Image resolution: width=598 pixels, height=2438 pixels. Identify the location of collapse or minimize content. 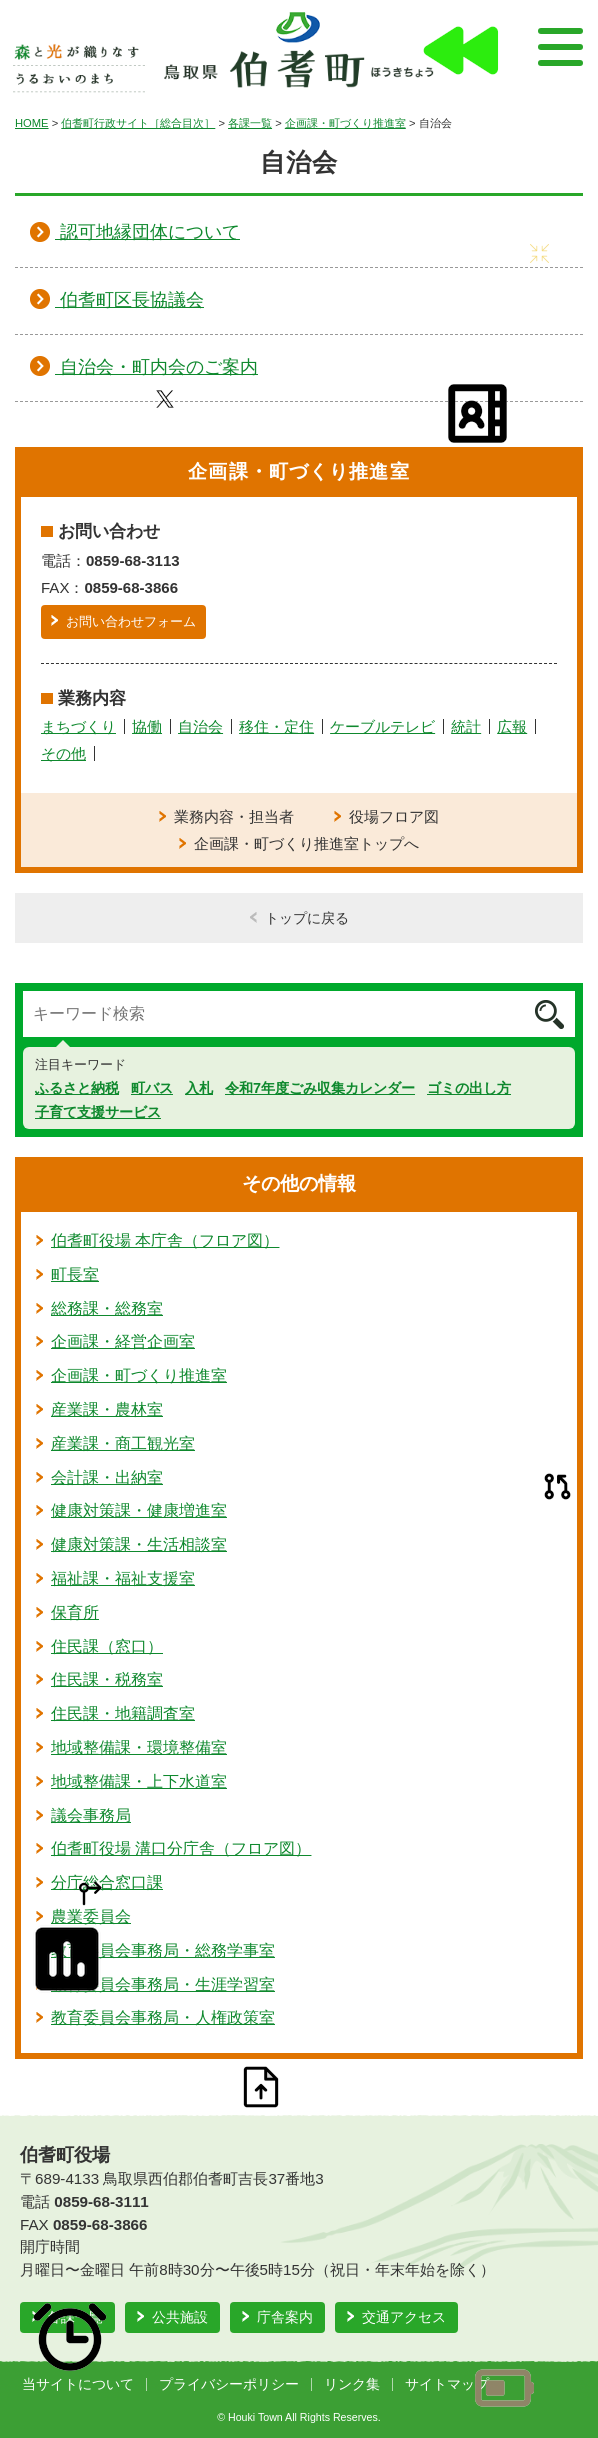
(539, 253).